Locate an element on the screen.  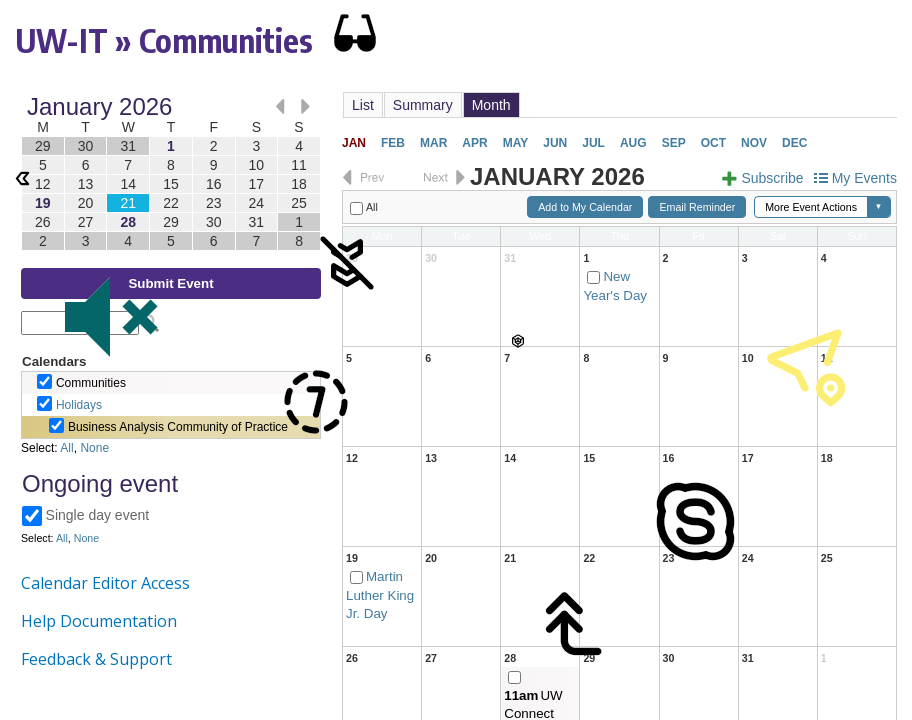
open Skype app is located at coordinates (695, 521).